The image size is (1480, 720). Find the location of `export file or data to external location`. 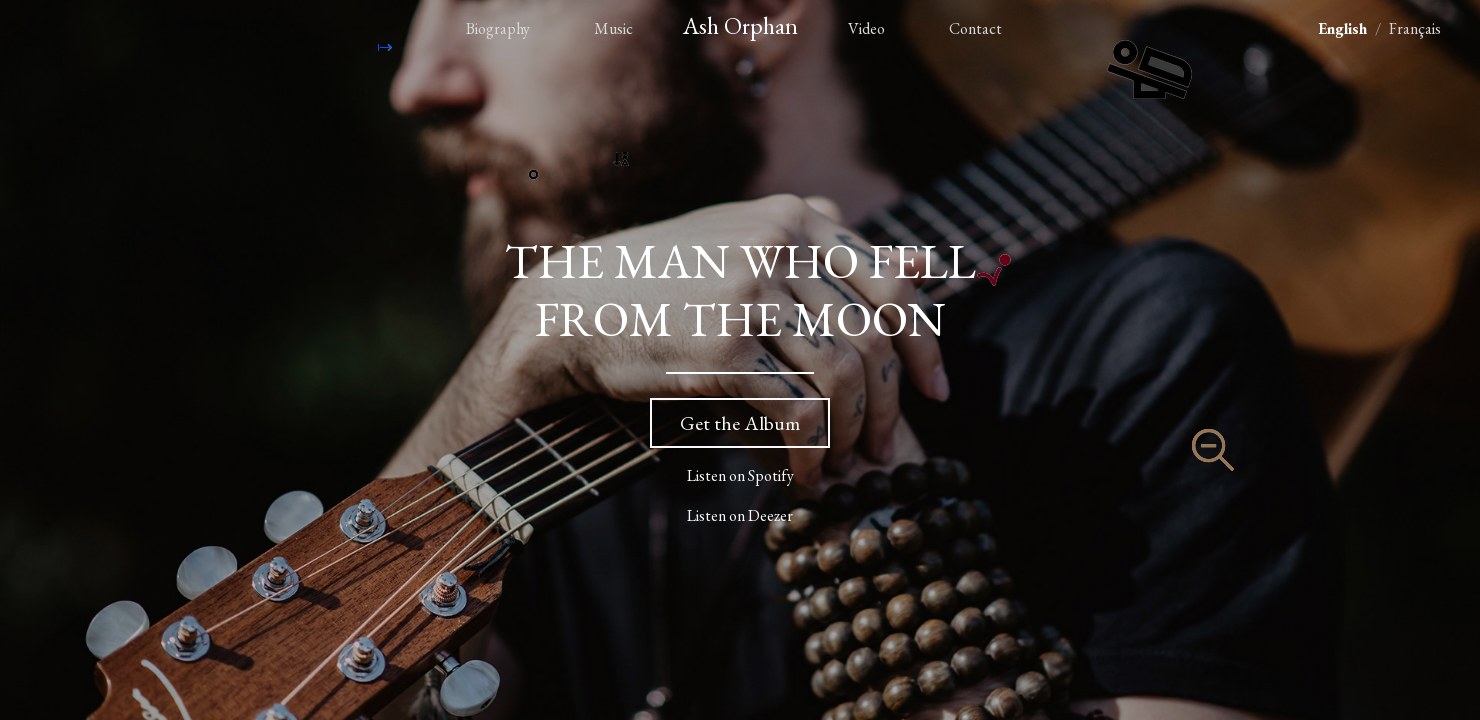

export file or data to external location is located at coordinates (385, 48).